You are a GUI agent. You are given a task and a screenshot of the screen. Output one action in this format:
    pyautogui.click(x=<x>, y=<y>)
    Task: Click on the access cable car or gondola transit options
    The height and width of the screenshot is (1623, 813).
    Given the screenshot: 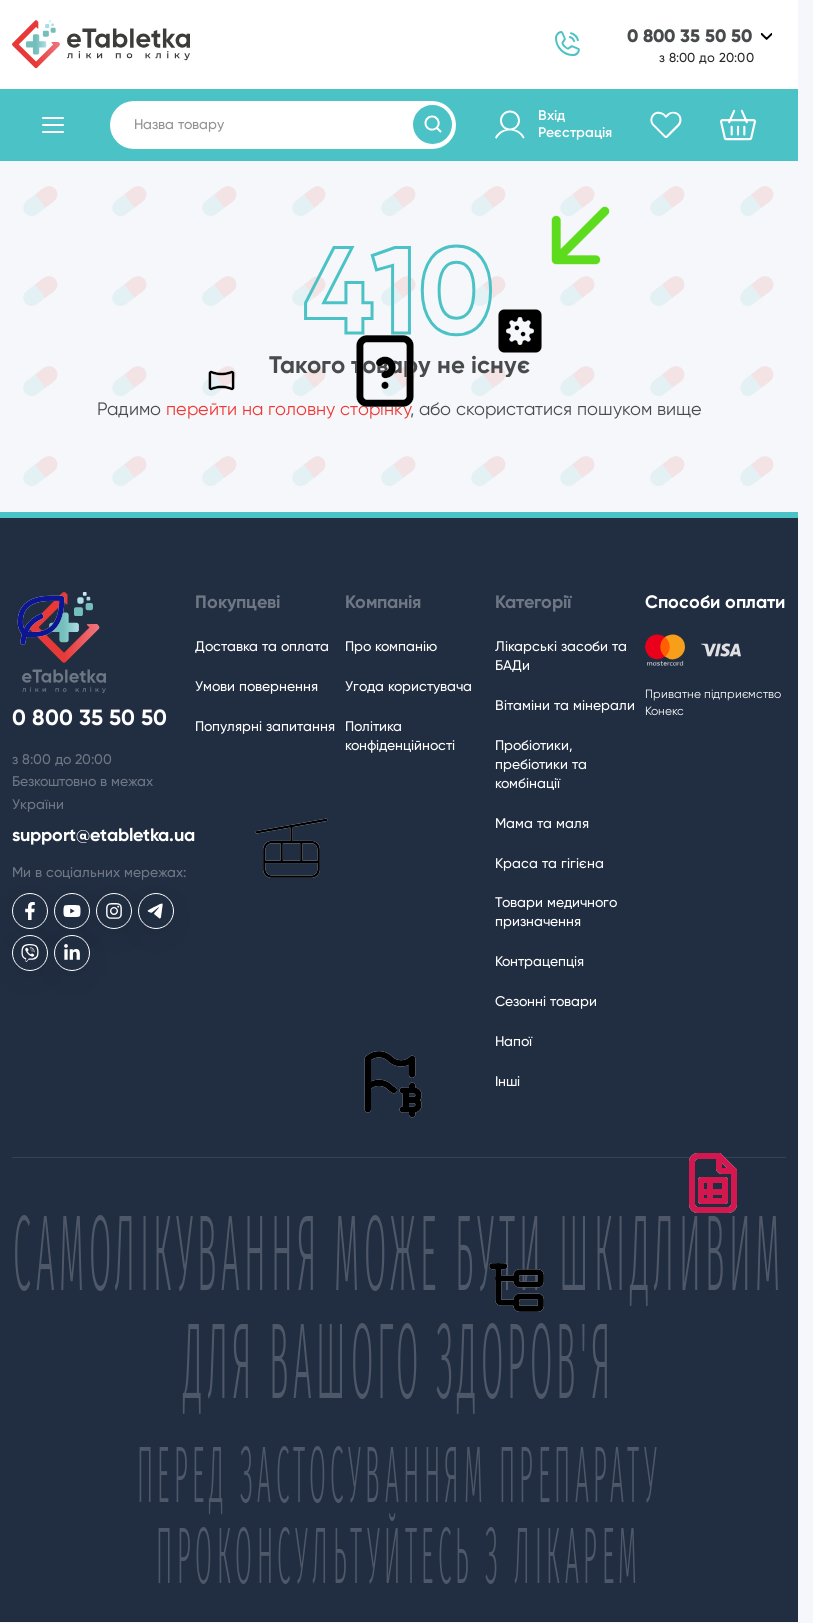 What is the action you would take?
    pyautogui.click(x=291, y=849)
    